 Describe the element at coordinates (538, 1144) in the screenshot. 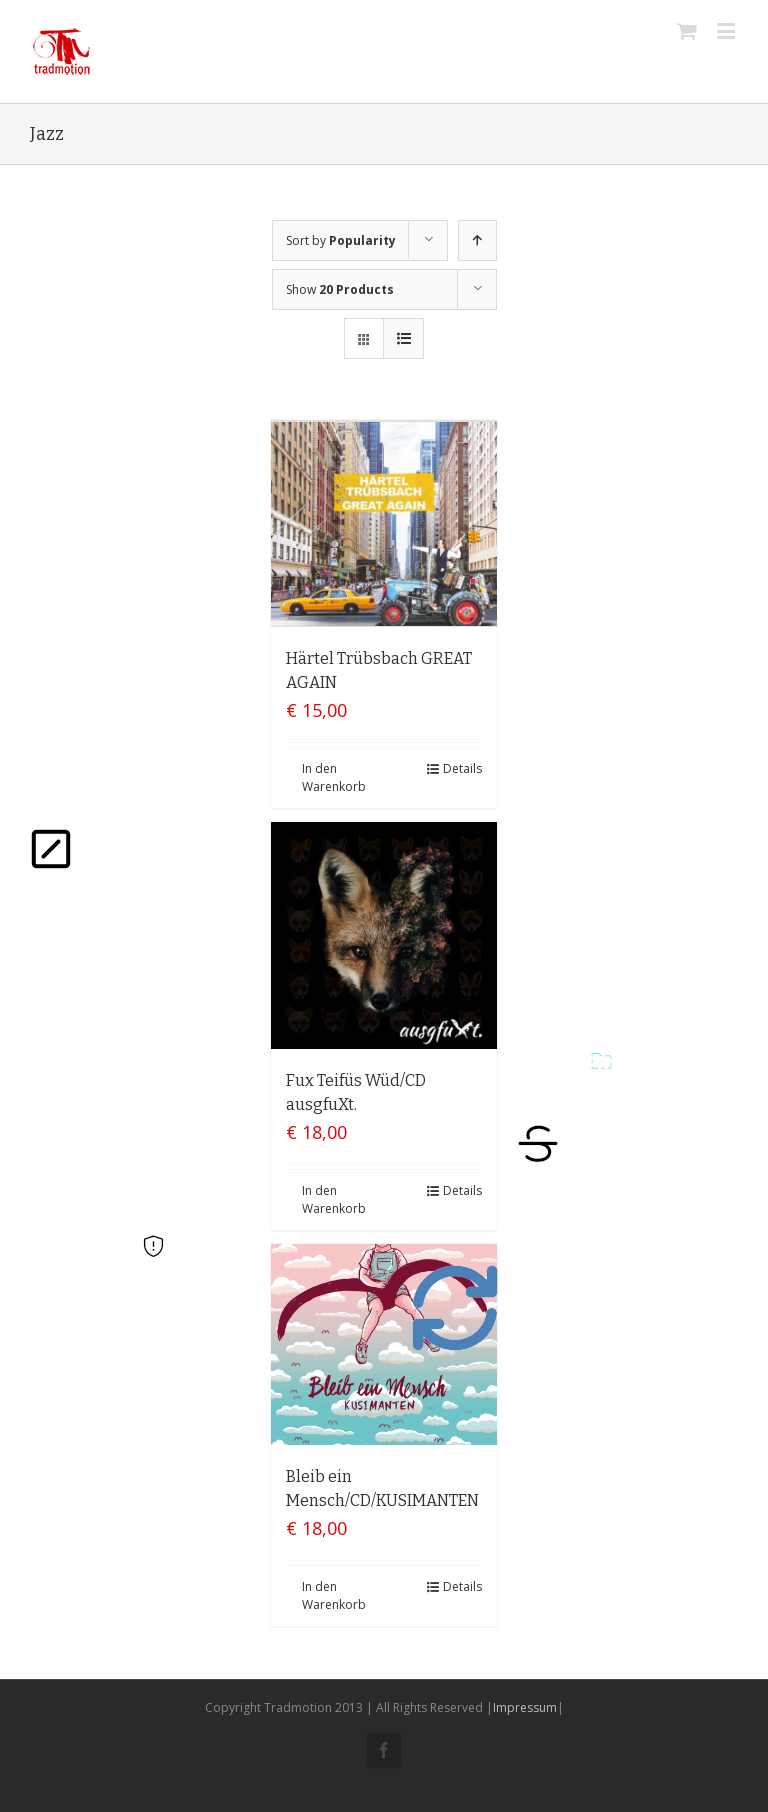

I see `apply strikethrough formatting to selected text` at that location.